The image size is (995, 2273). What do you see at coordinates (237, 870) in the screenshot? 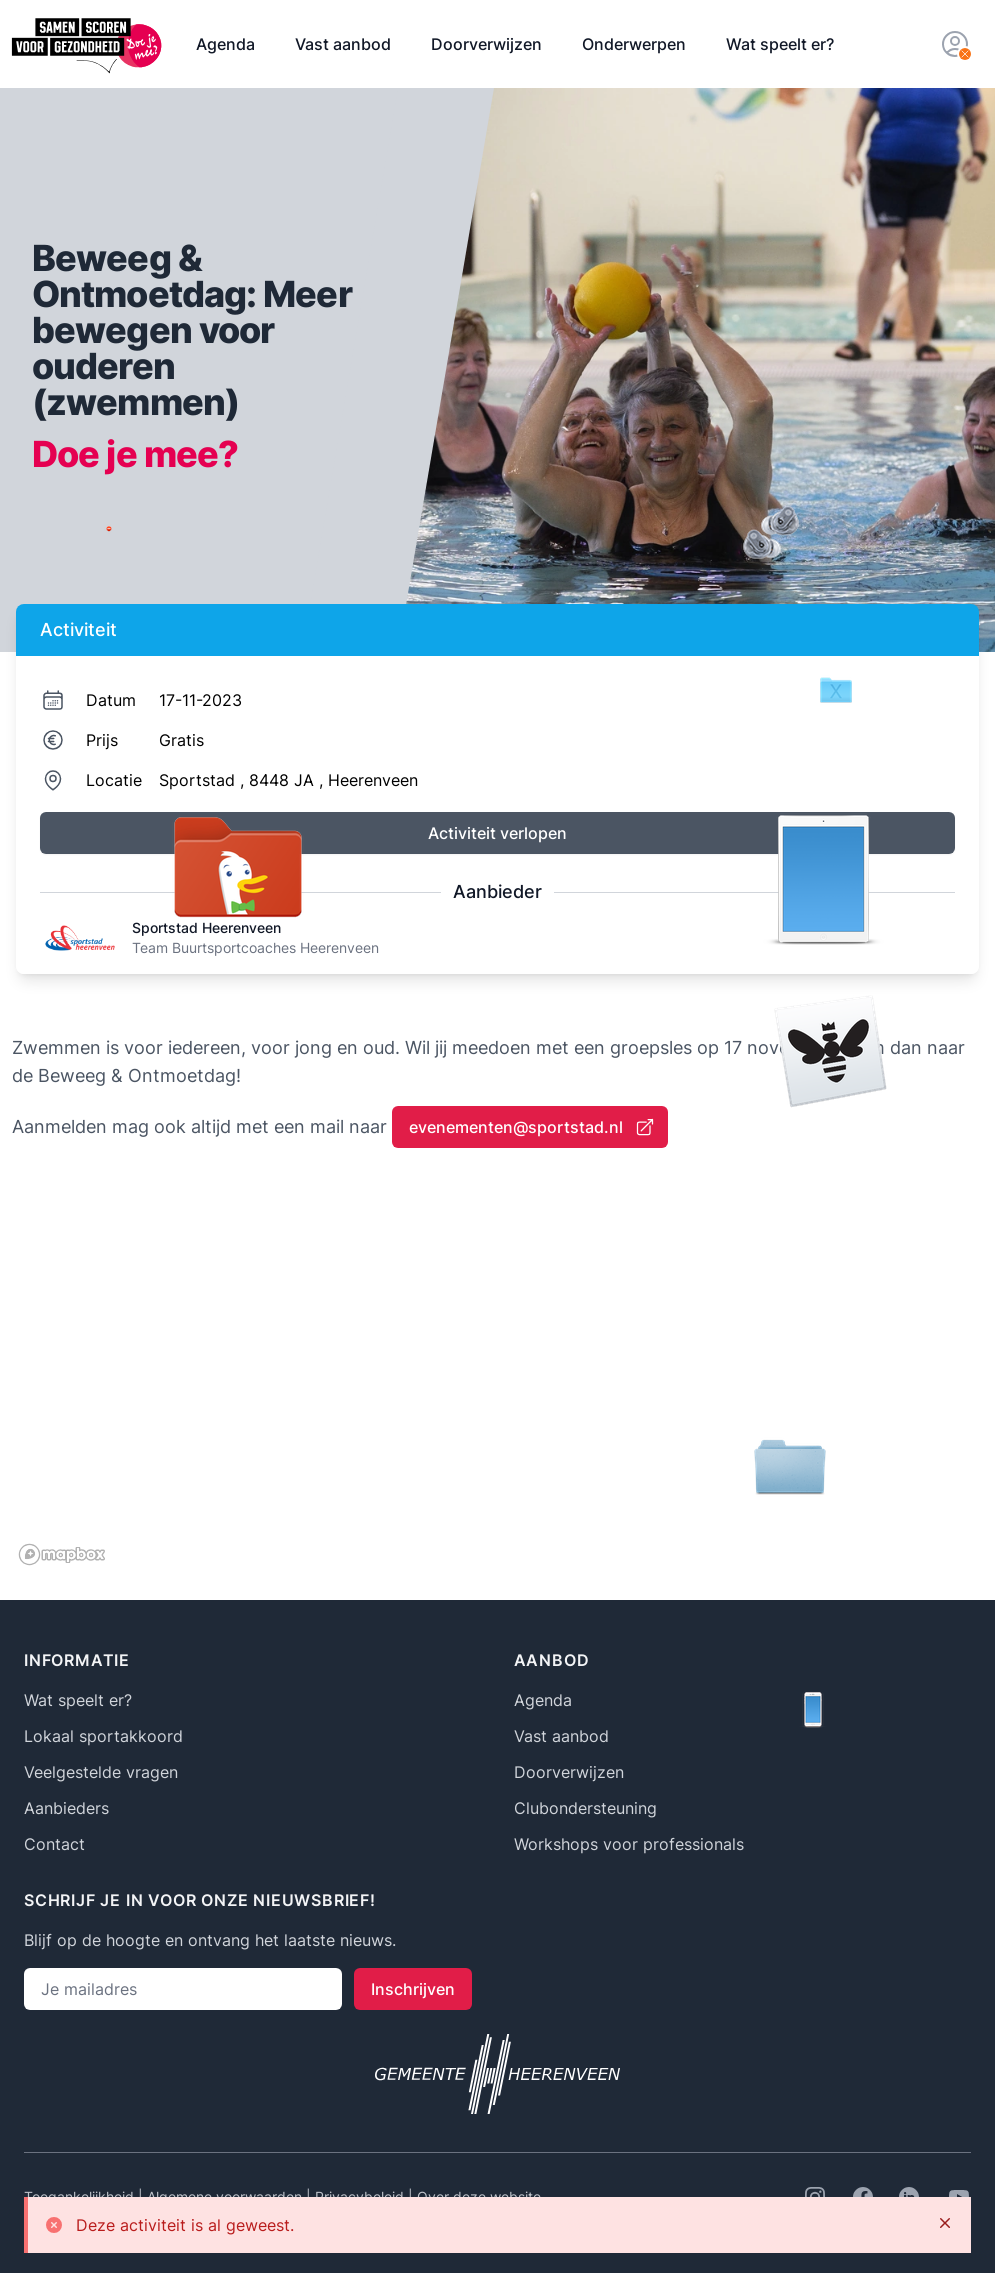
I see `open DuckDuckGo browser downloads folder` at bounding box center [237, 870].